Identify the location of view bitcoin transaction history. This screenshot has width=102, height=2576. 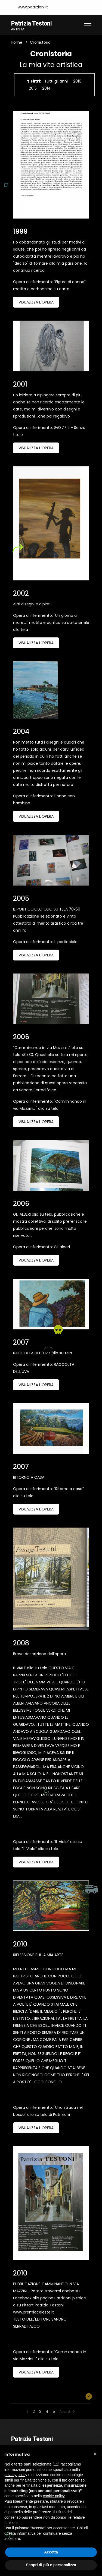
(49, 1352).